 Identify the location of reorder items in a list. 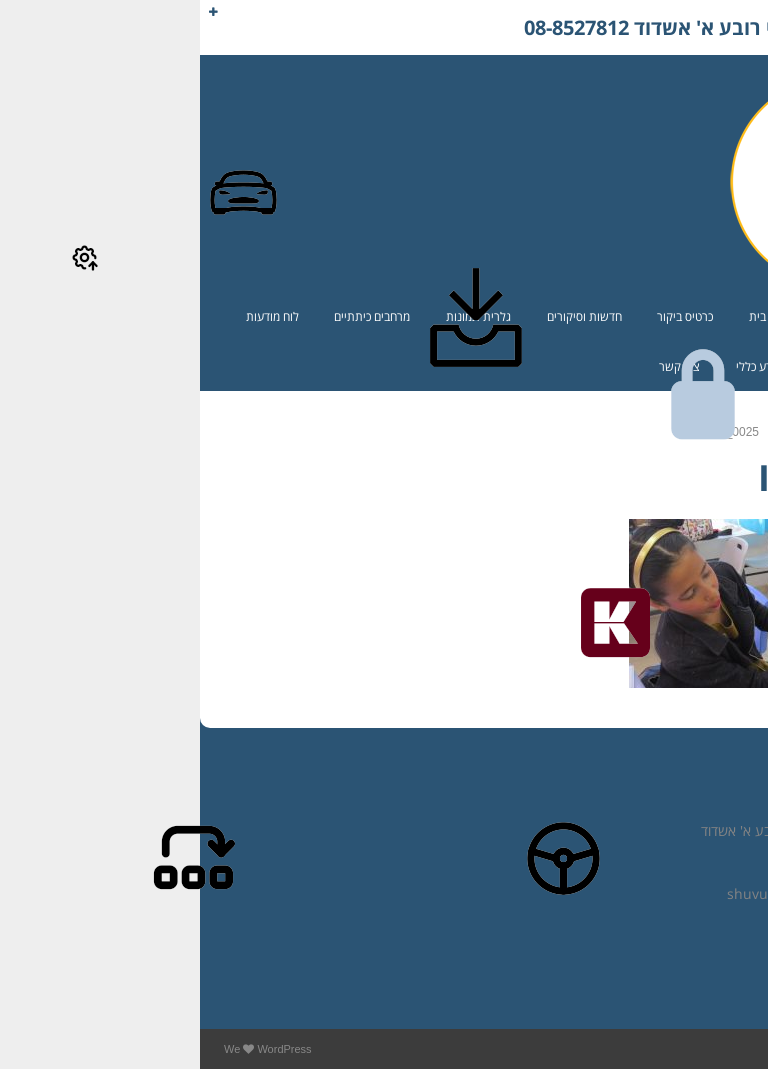
(193, 857).